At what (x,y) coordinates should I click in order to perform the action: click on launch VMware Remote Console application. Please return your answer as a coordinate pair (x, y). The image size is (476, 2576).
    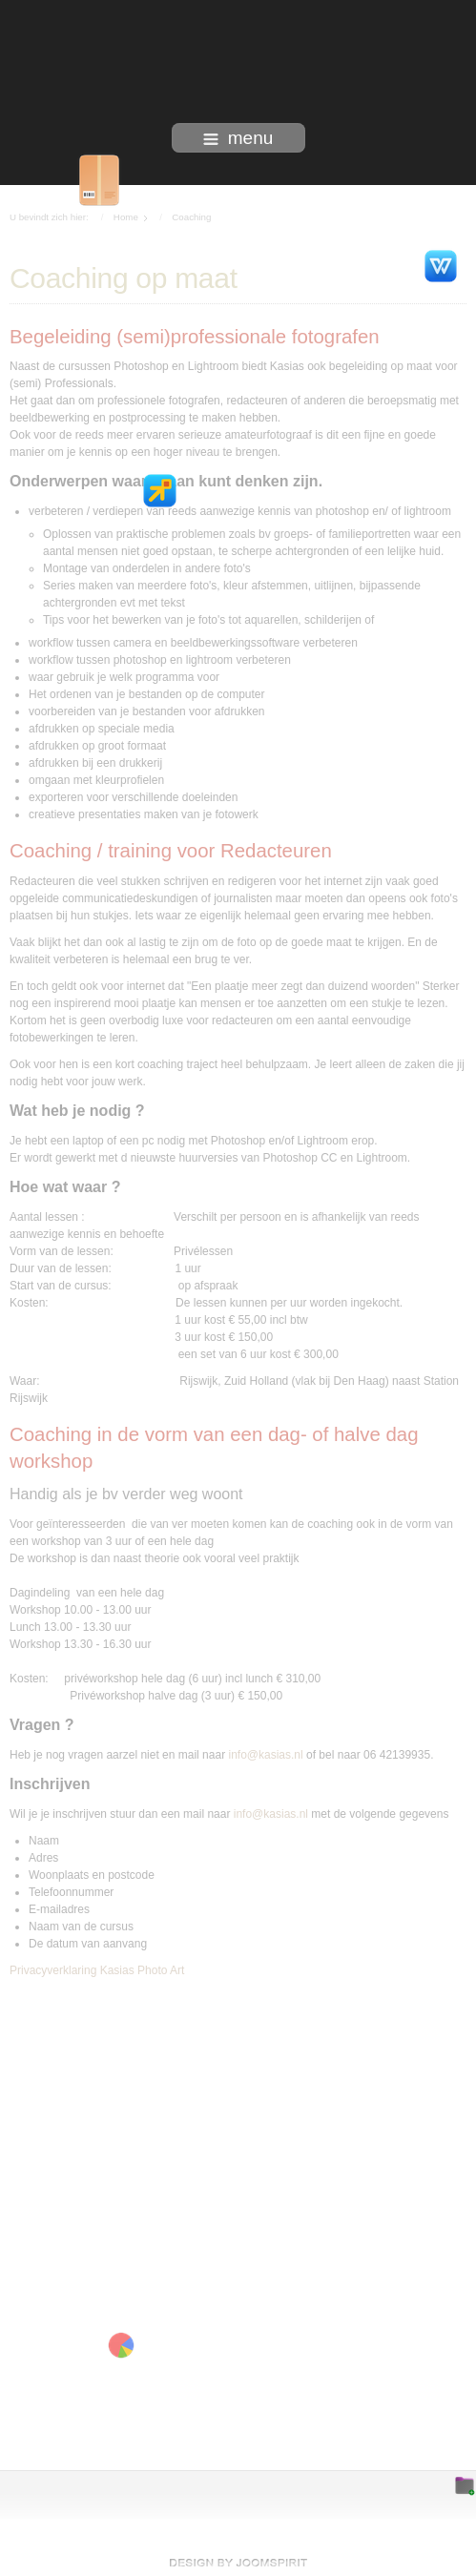
    Looking at the image, I should click on (159, 490).